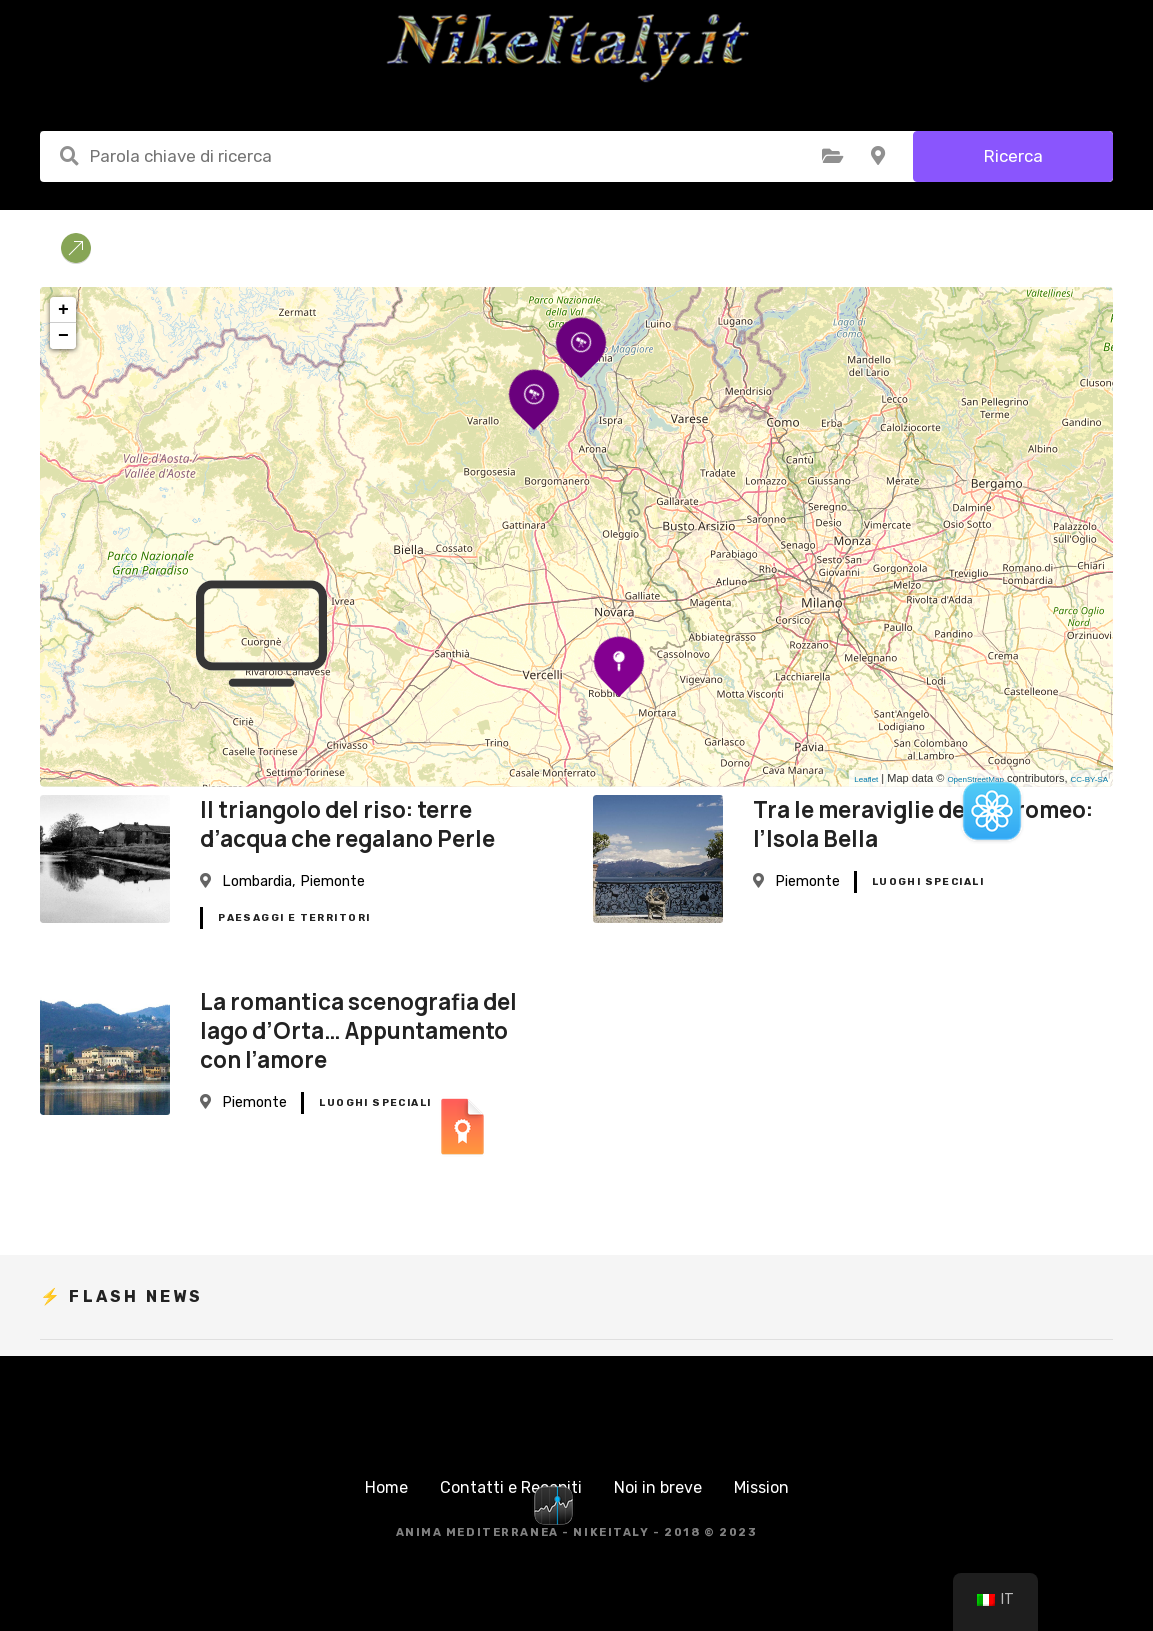 The image size is (1153, 1631). Describe the element at coordinates (462, 1126) in the screenshot. I see `a certificate or credential file` at that location.